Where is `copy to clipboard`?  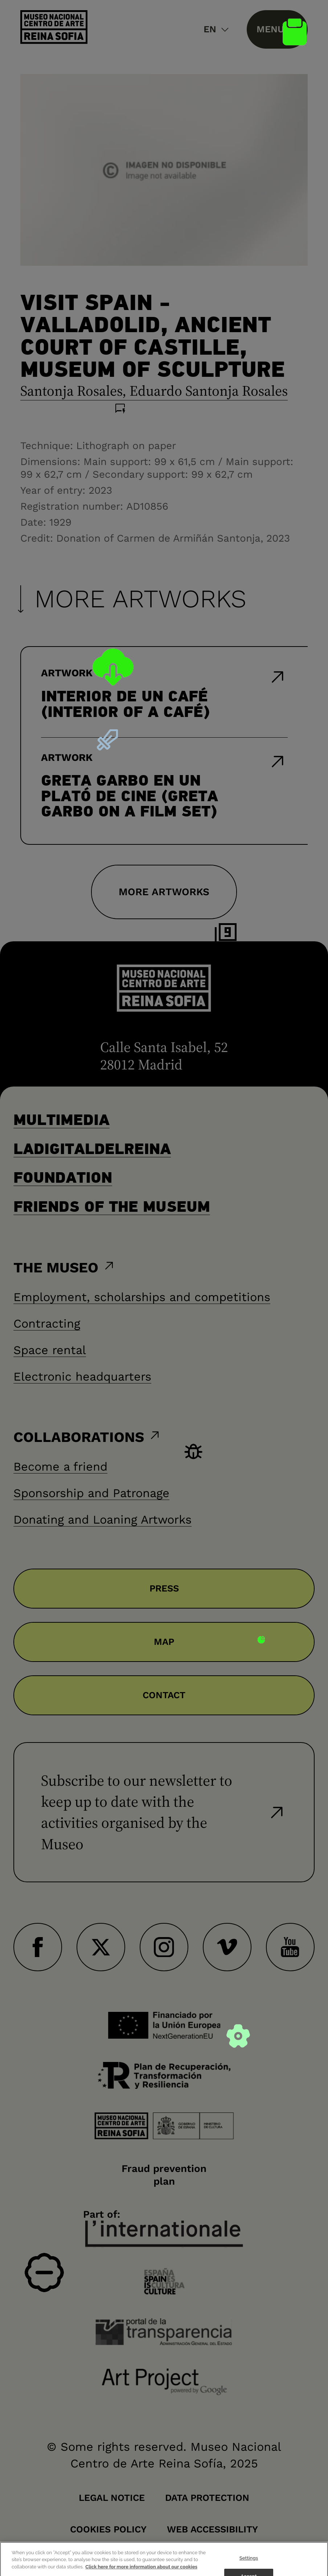
copy to clipboard is located at coordinates (295, 32).